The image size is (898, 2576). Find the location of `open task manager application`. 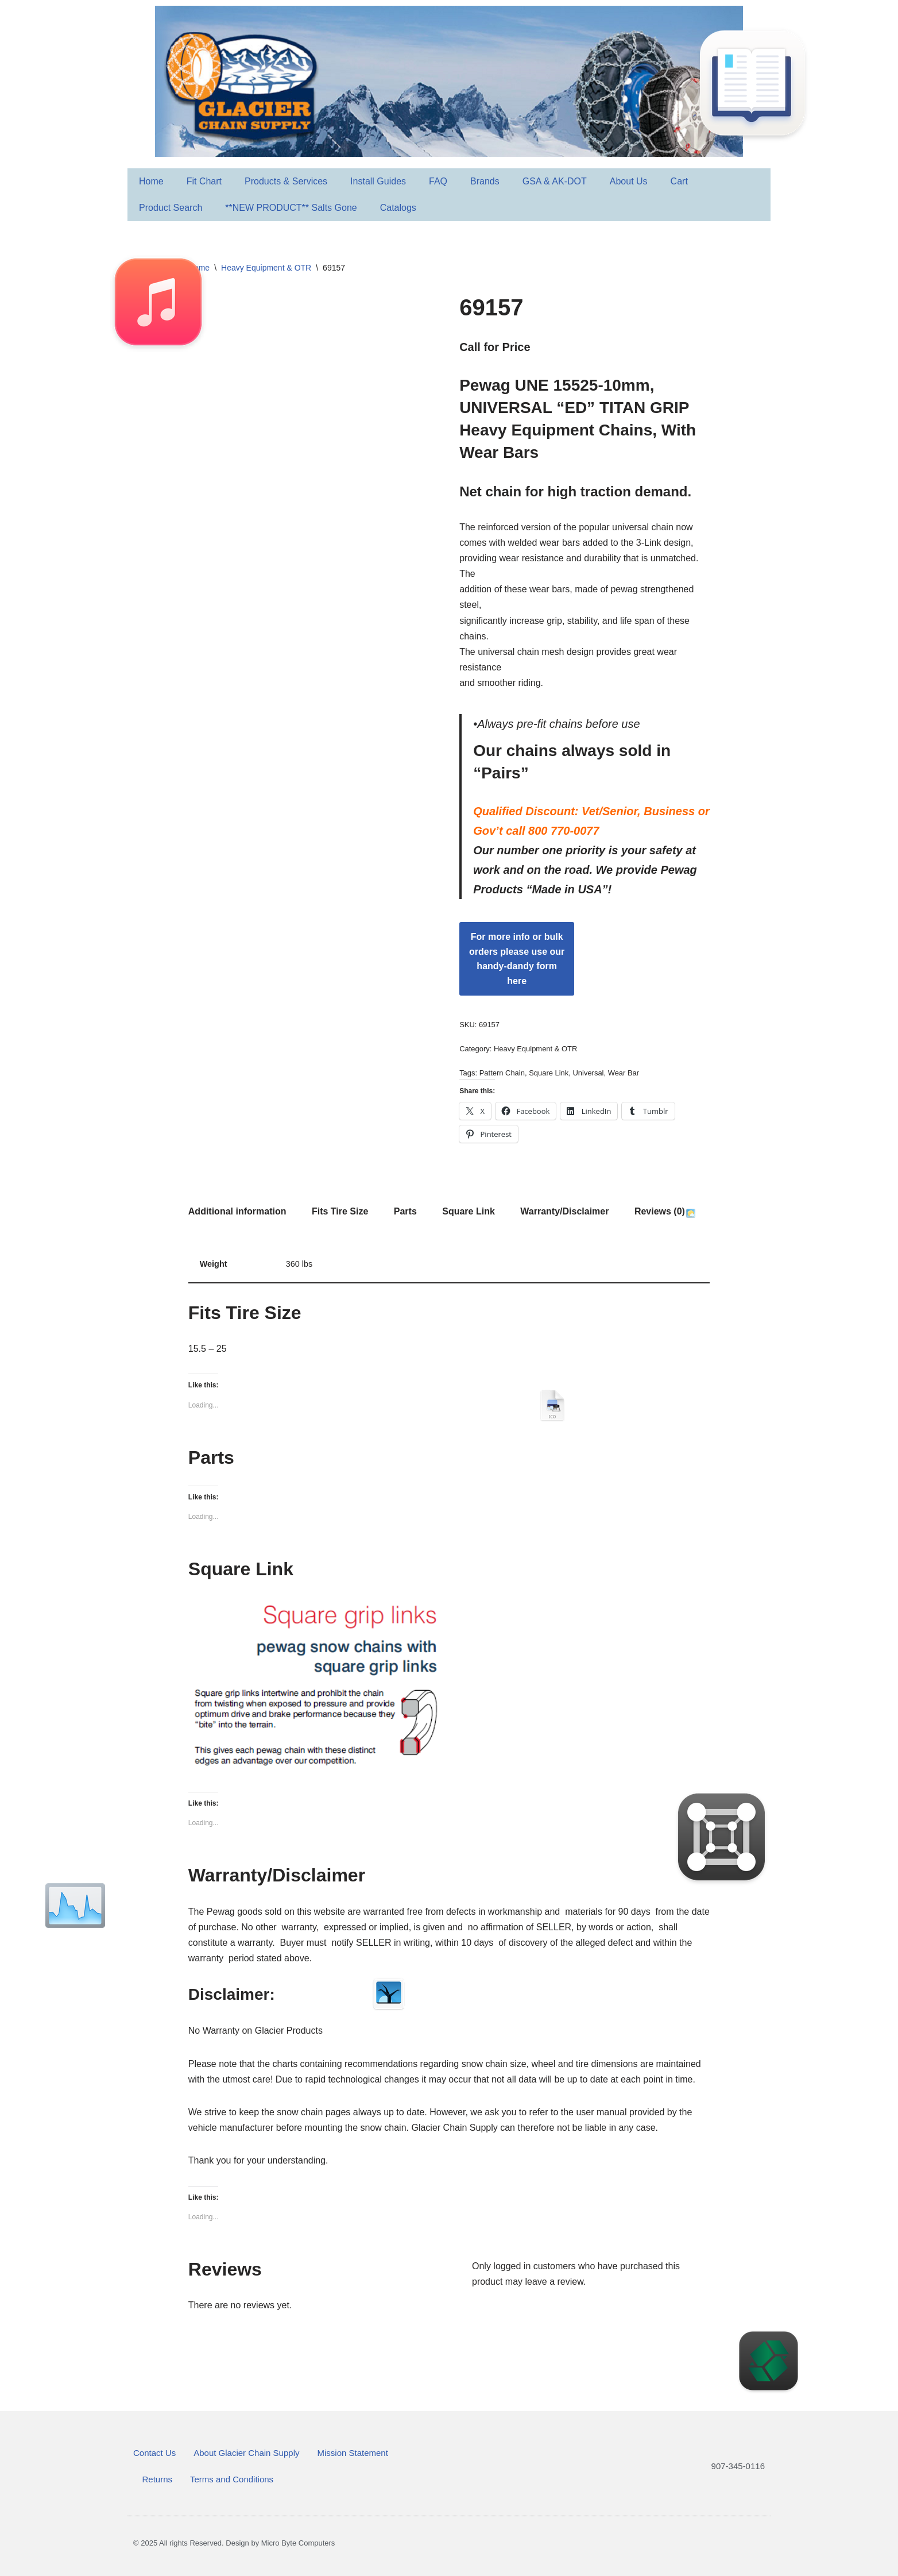

open task manager application is located at coordinates (75, 1906).